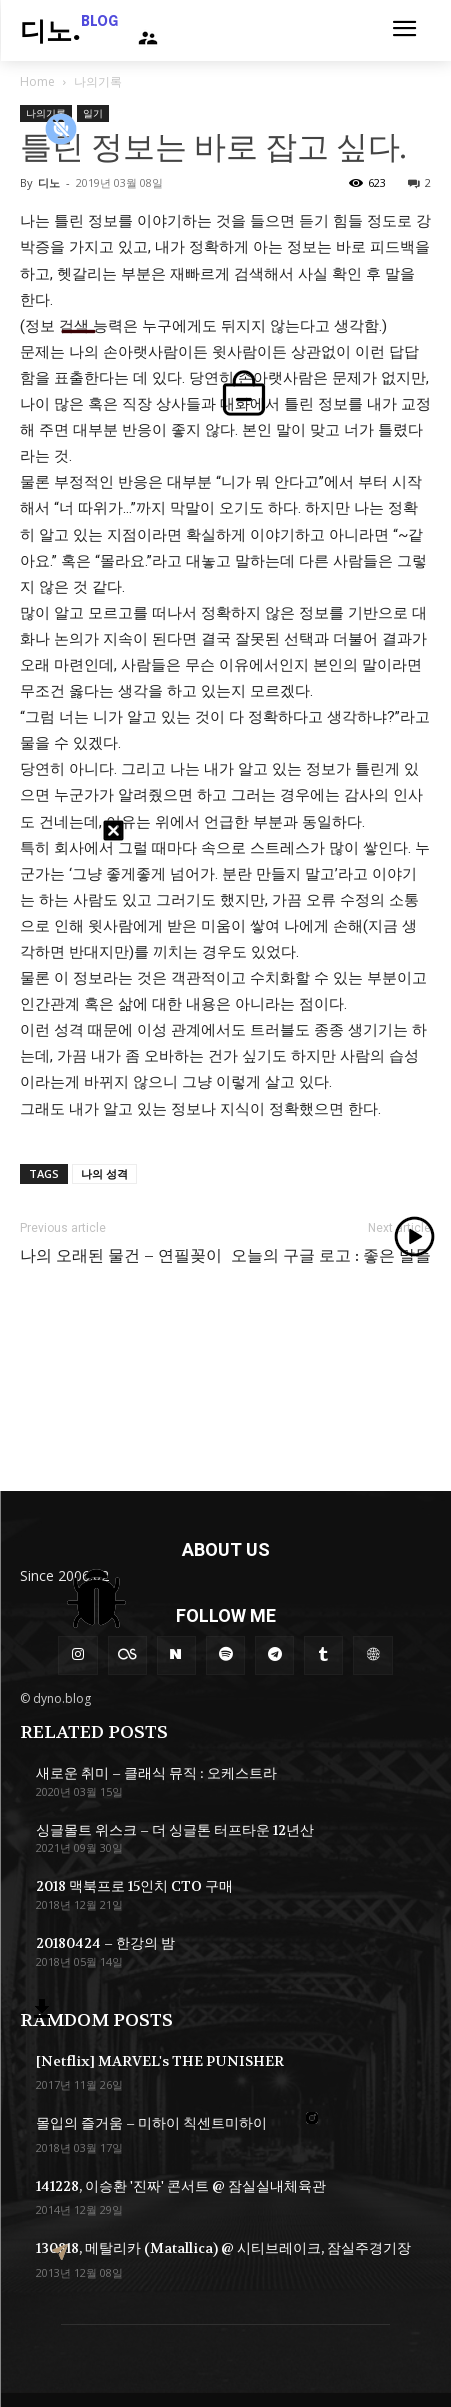 The image size is (451, 2407). What do you see at coordinates (113, 830) in the screenshot?
I see `indicates a disabled or unavailable feature` at bounding box center [113, 830].